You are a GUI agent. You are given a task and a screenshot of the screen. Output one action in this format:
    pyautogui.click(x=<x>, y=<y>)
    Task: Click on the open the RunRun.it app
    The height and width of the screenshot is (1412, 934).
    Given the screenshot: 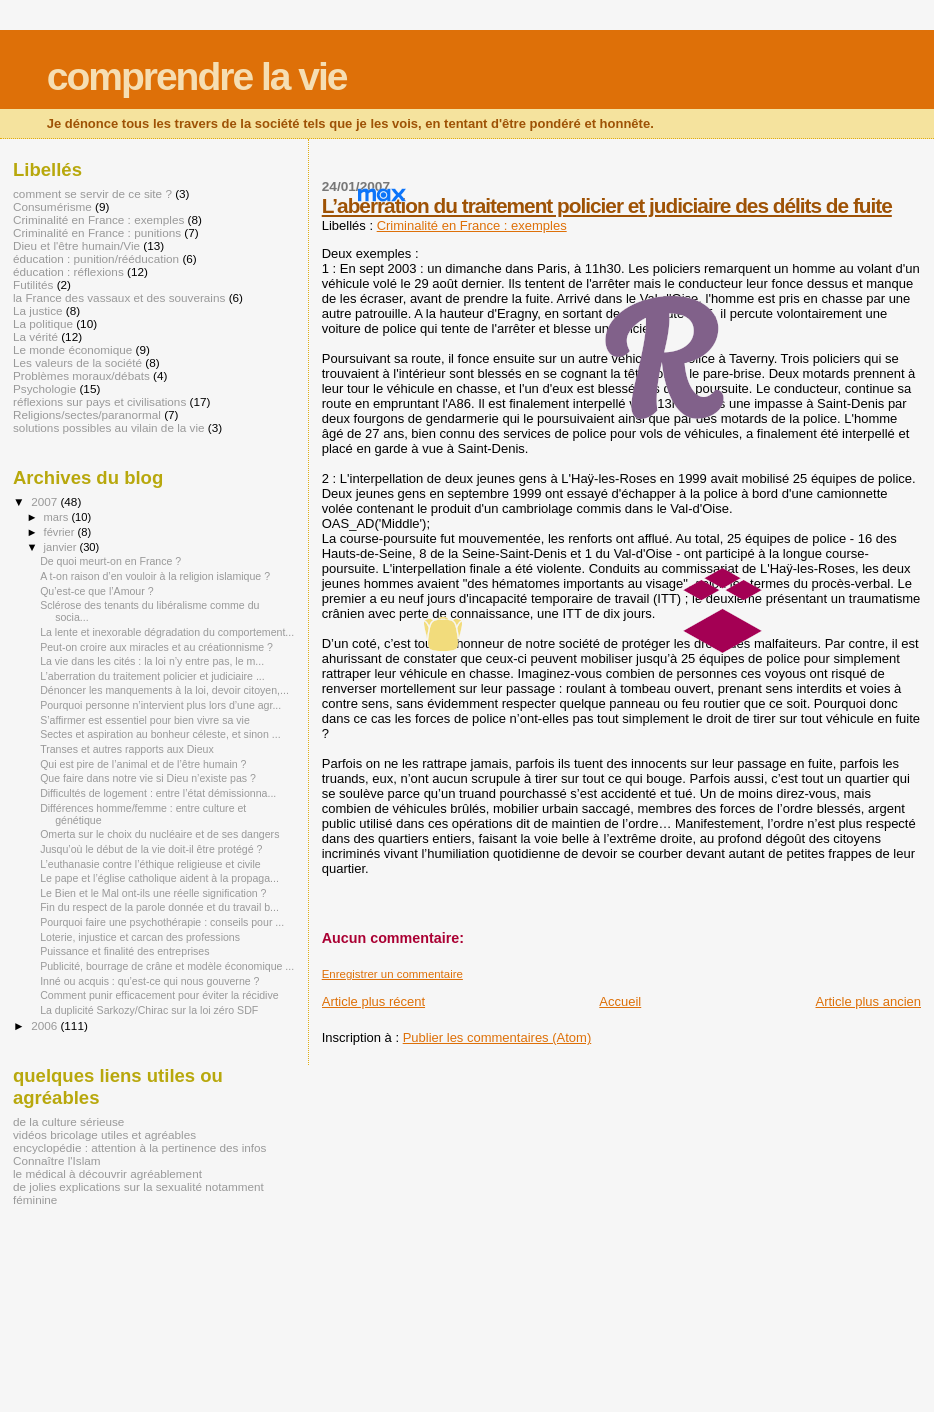 What is the action you would take?
    pyautogui.click(x=664, y=357)
    